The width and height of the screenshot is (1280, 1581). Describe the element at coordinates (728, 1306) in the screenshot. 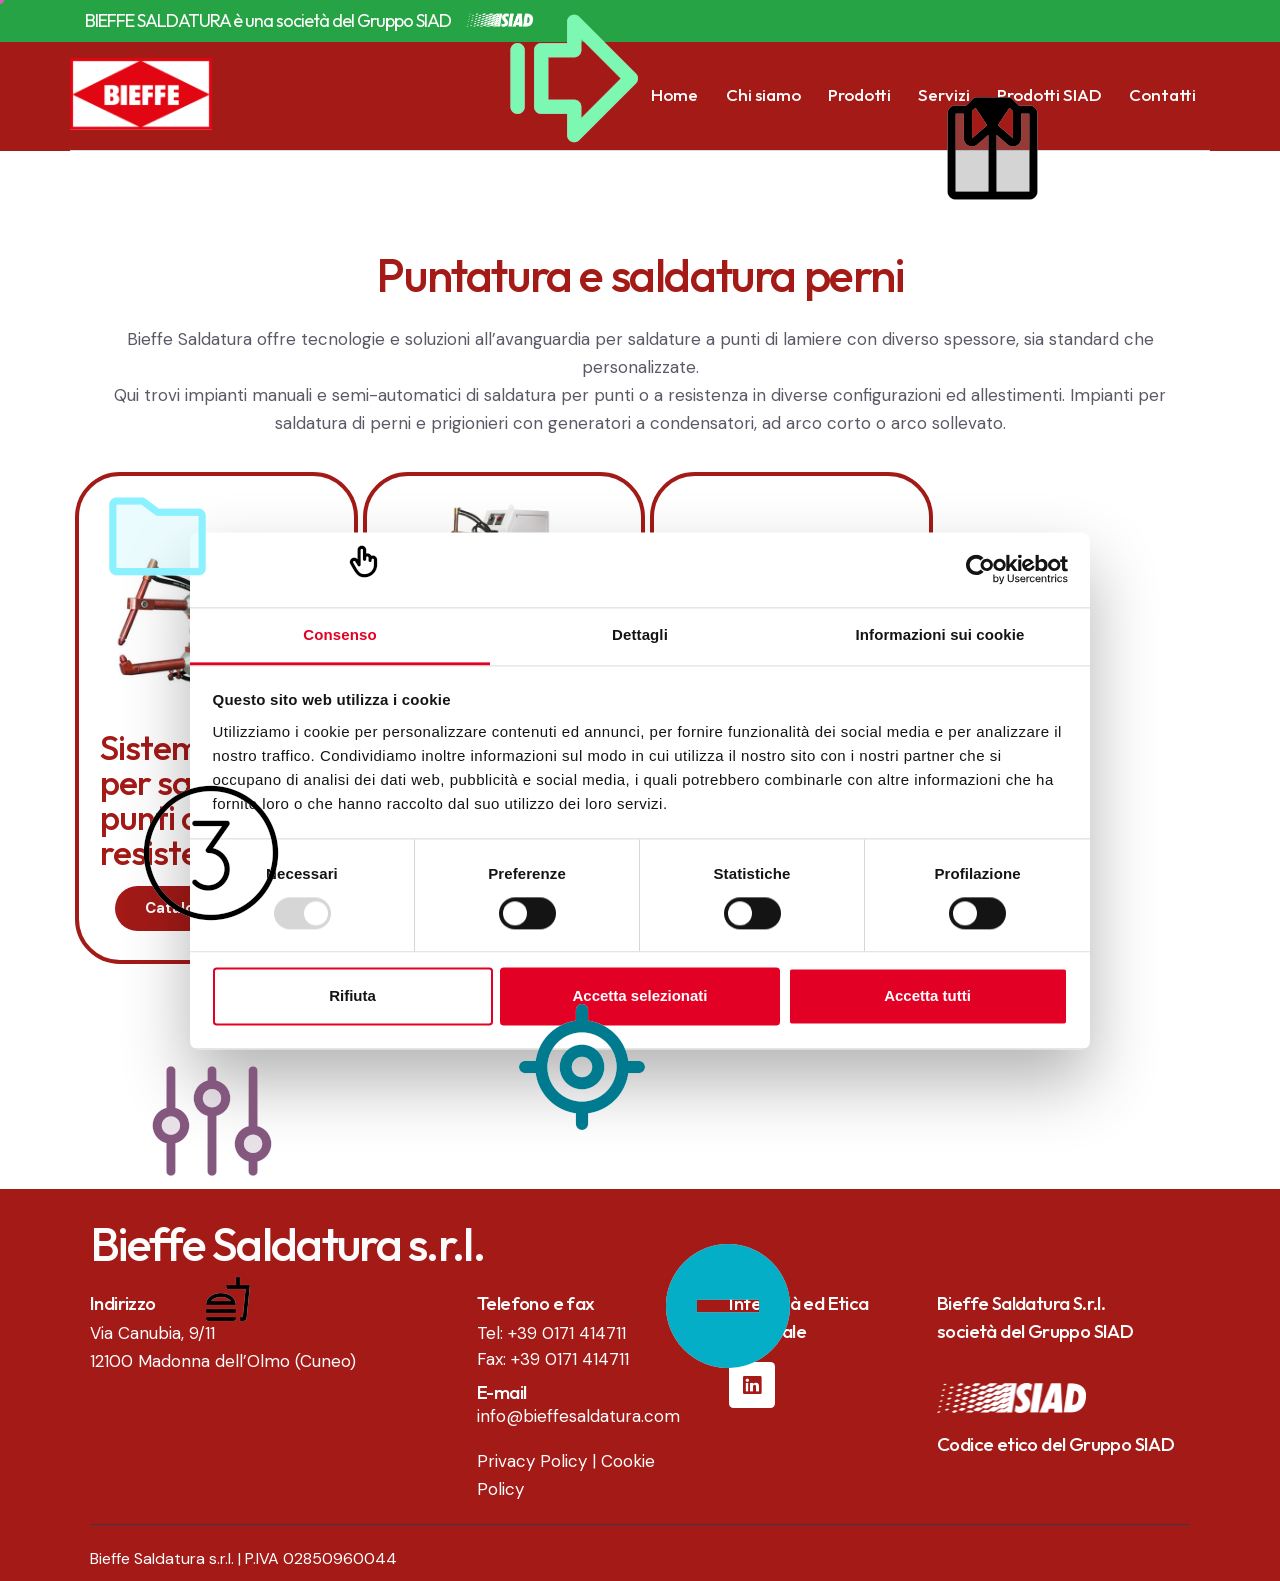

I see `remove an item from a list` at that location.